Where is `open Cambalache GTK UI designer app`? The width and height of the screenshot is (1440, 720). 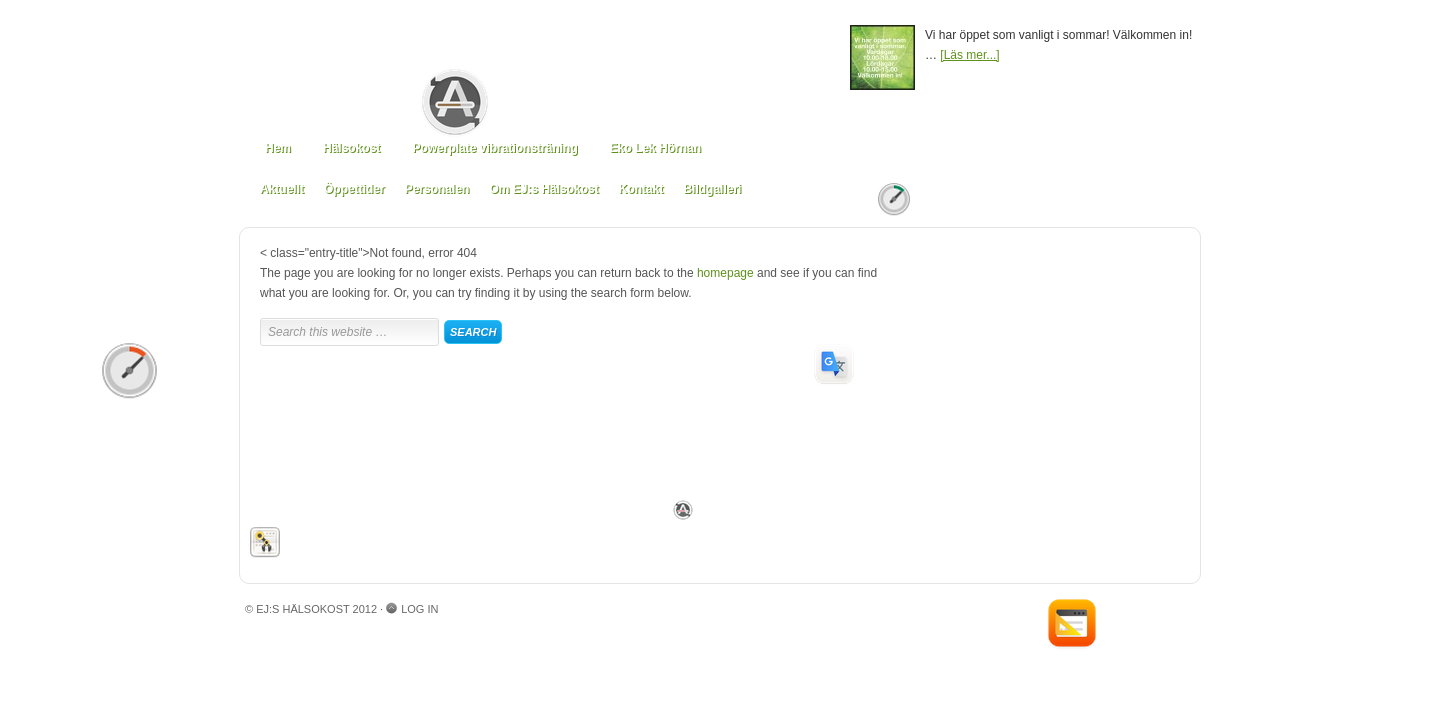
open Cambalache GTK UI designer app is located at coordinates (1072, 623).